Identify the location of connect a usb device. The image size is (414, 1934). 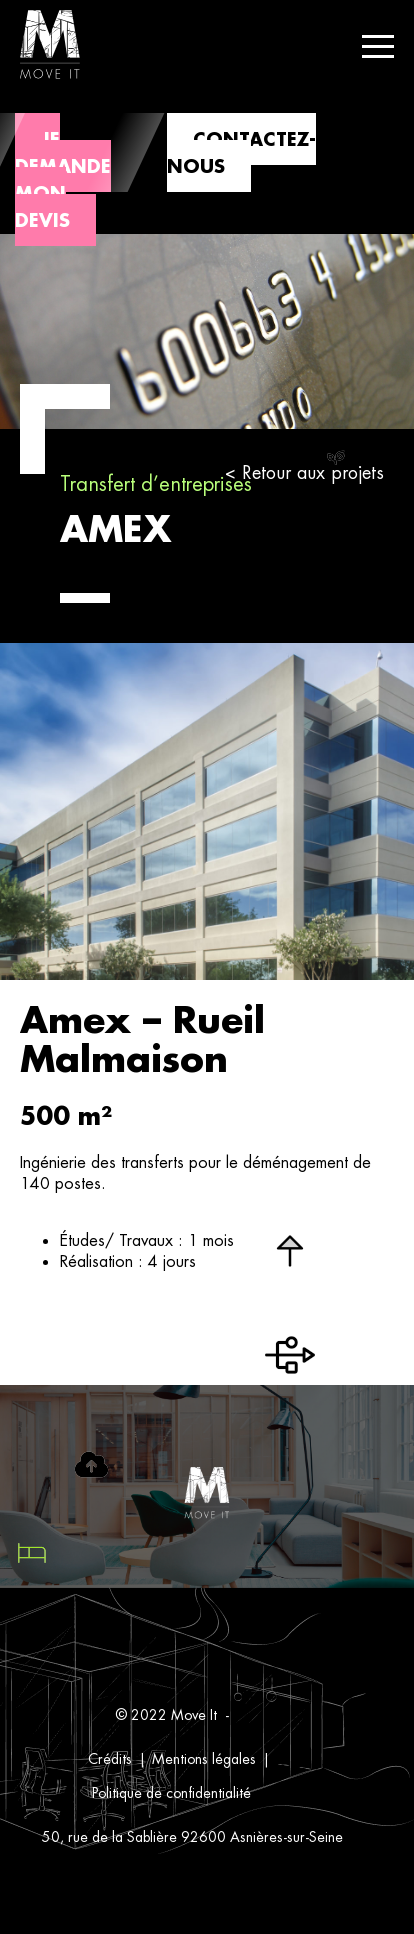
(290, 1355).